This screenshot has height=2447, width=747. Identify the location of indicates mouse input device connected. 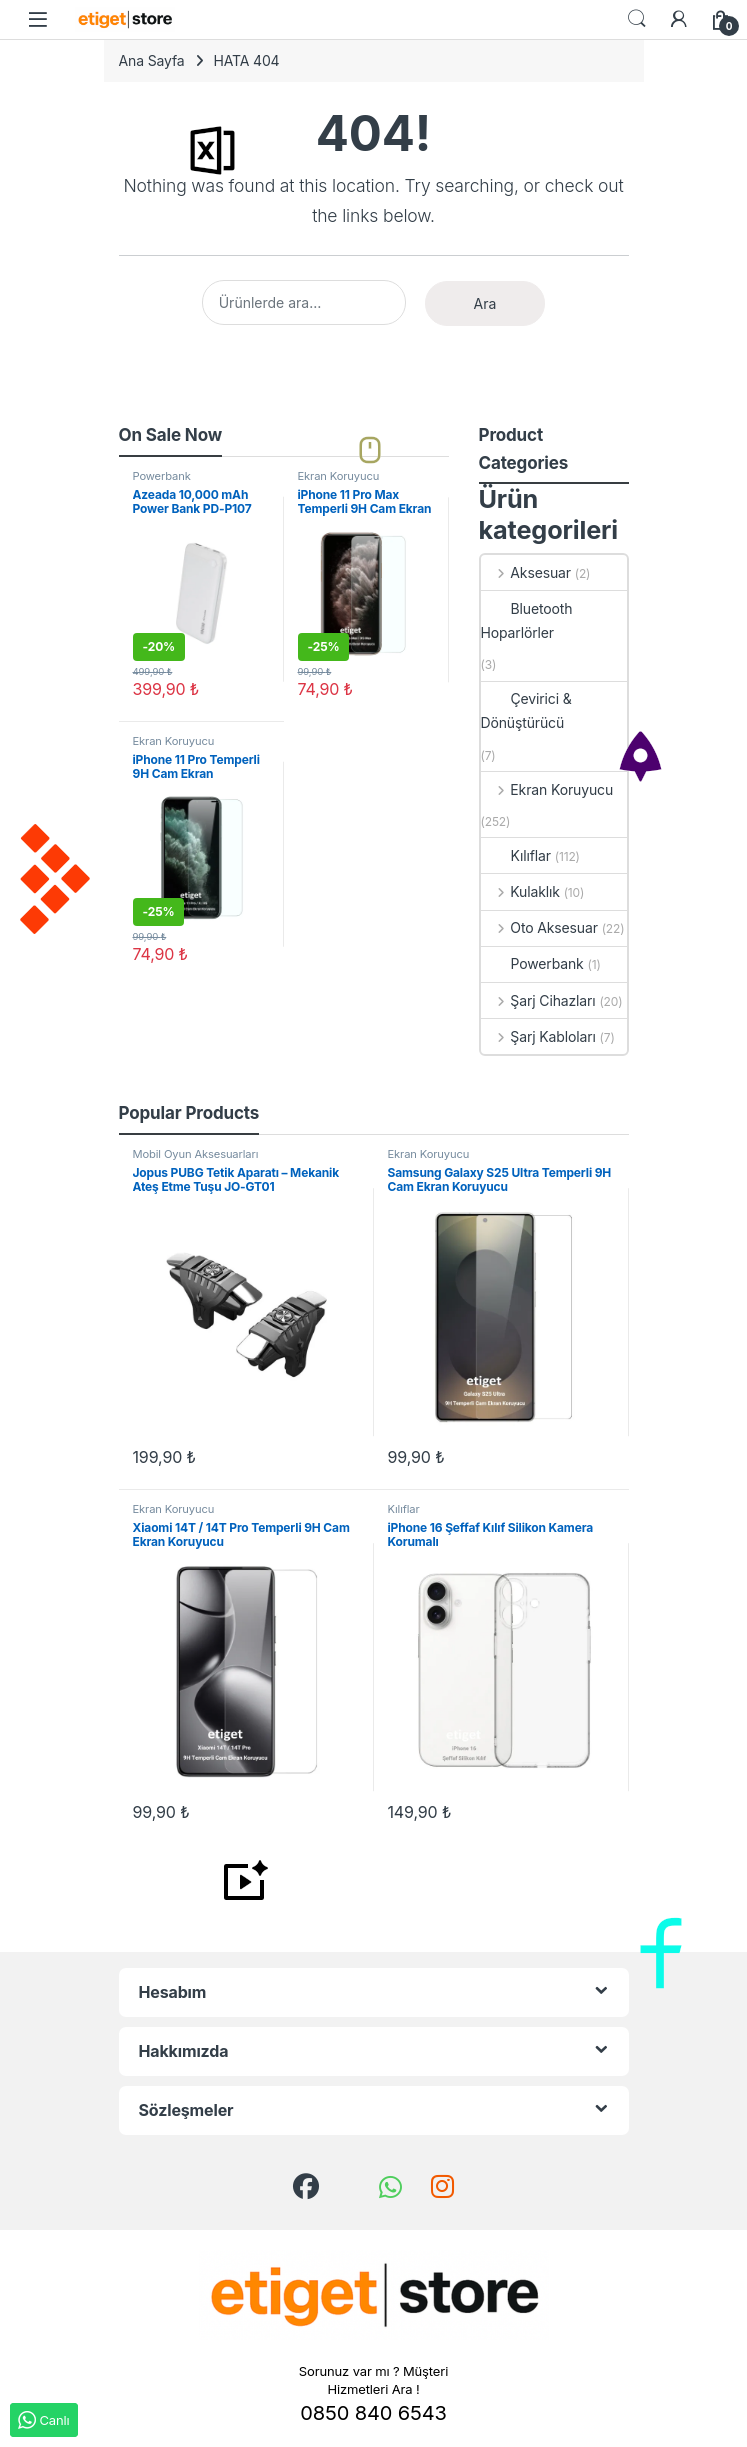
(370, 450).